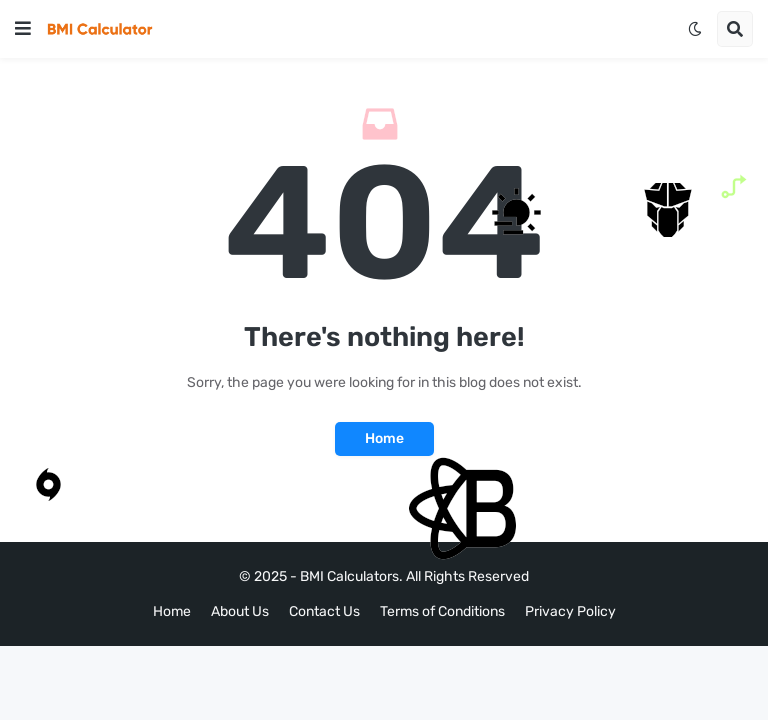 Image resolution: width=768 pixels, height=720 pixels. Describe the element at coordinates (462, 508) in the screenshot. I see `react-bootstrap framework logo` at that location.